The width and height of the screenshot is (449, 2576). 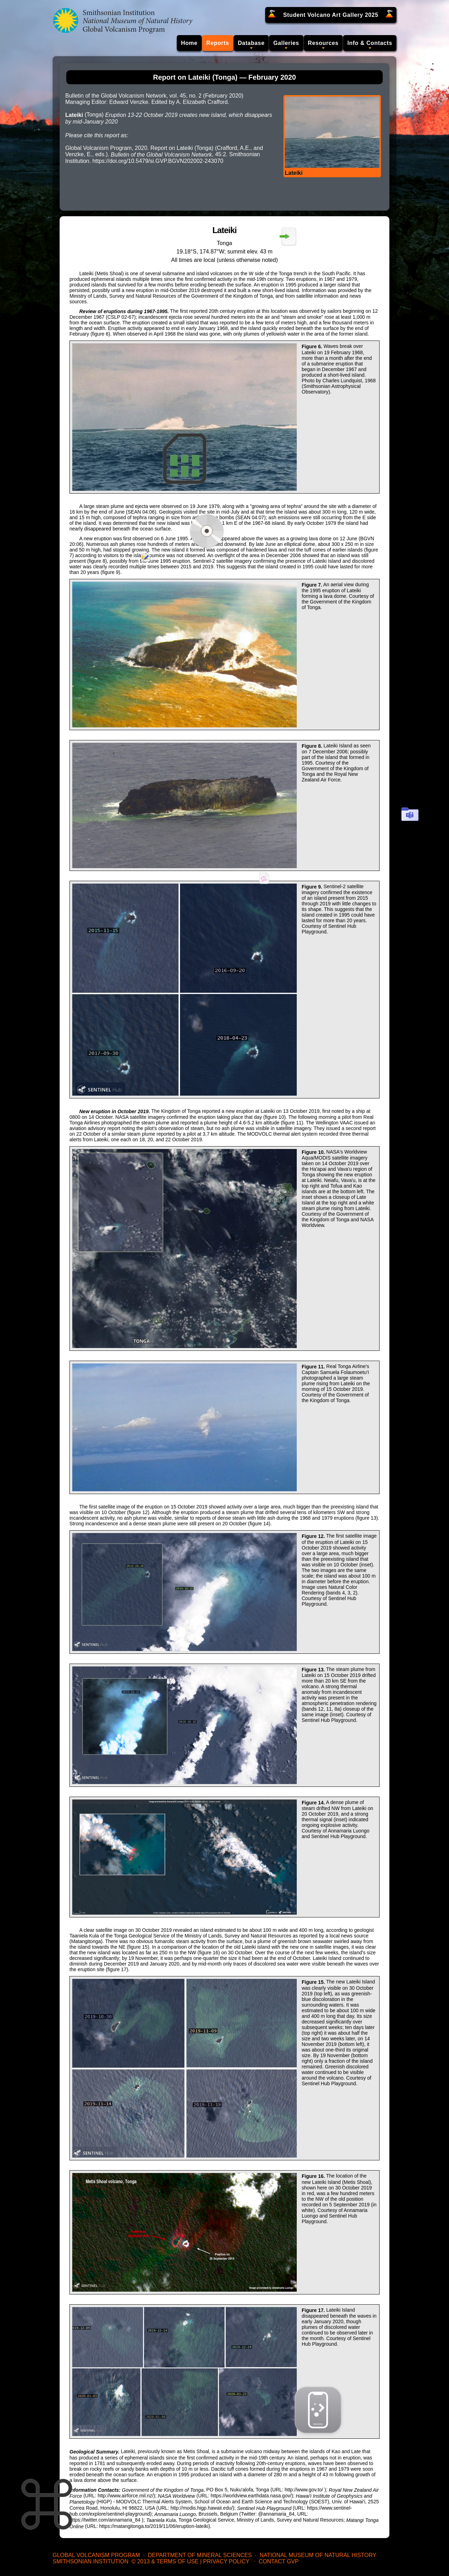 I want to click on command key symbol on mac keyboards, so click(x=47, y=2504).